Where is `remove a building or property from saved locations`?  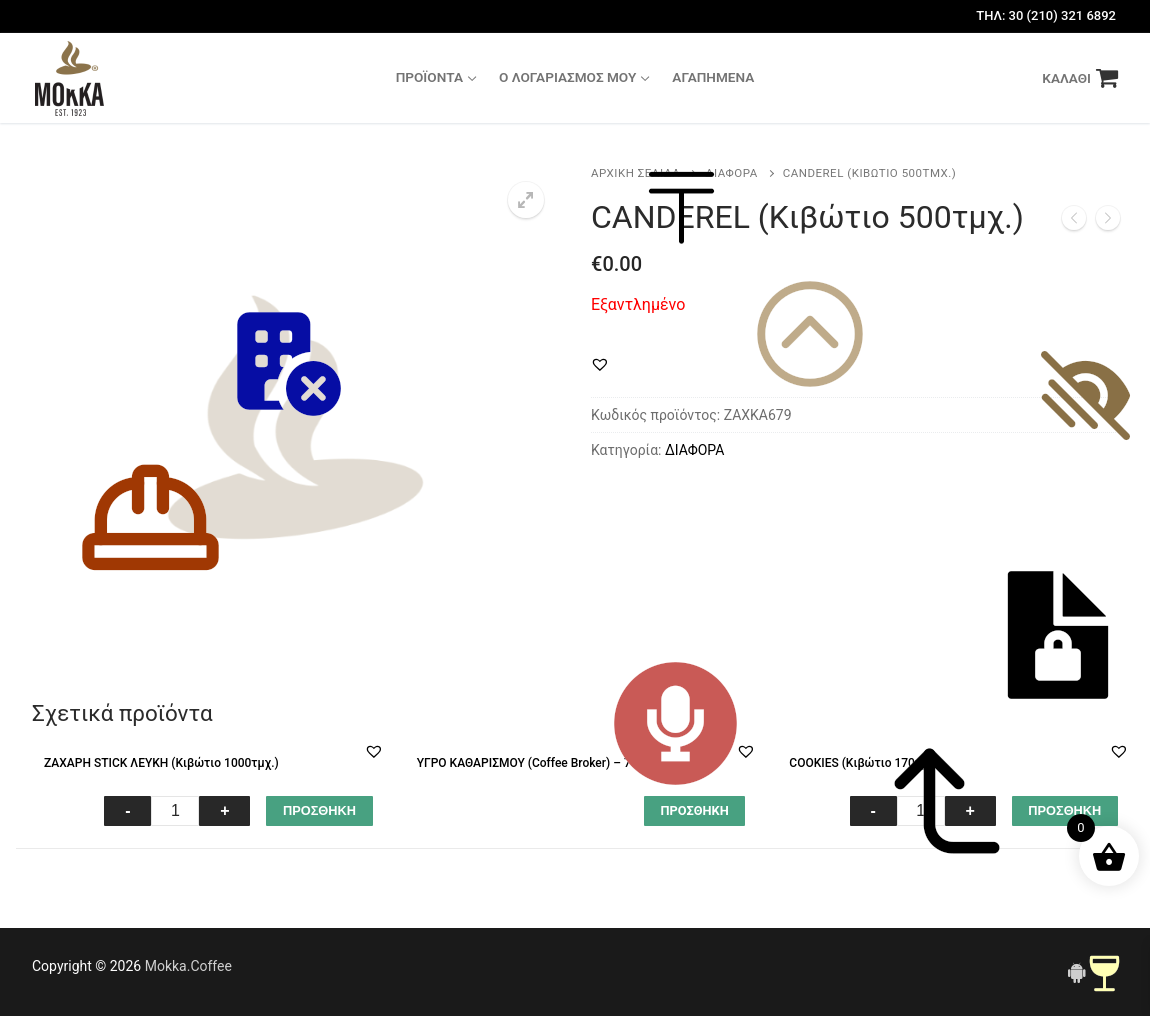 remove a building or property from saved locations is located at coordinates (286, 361).